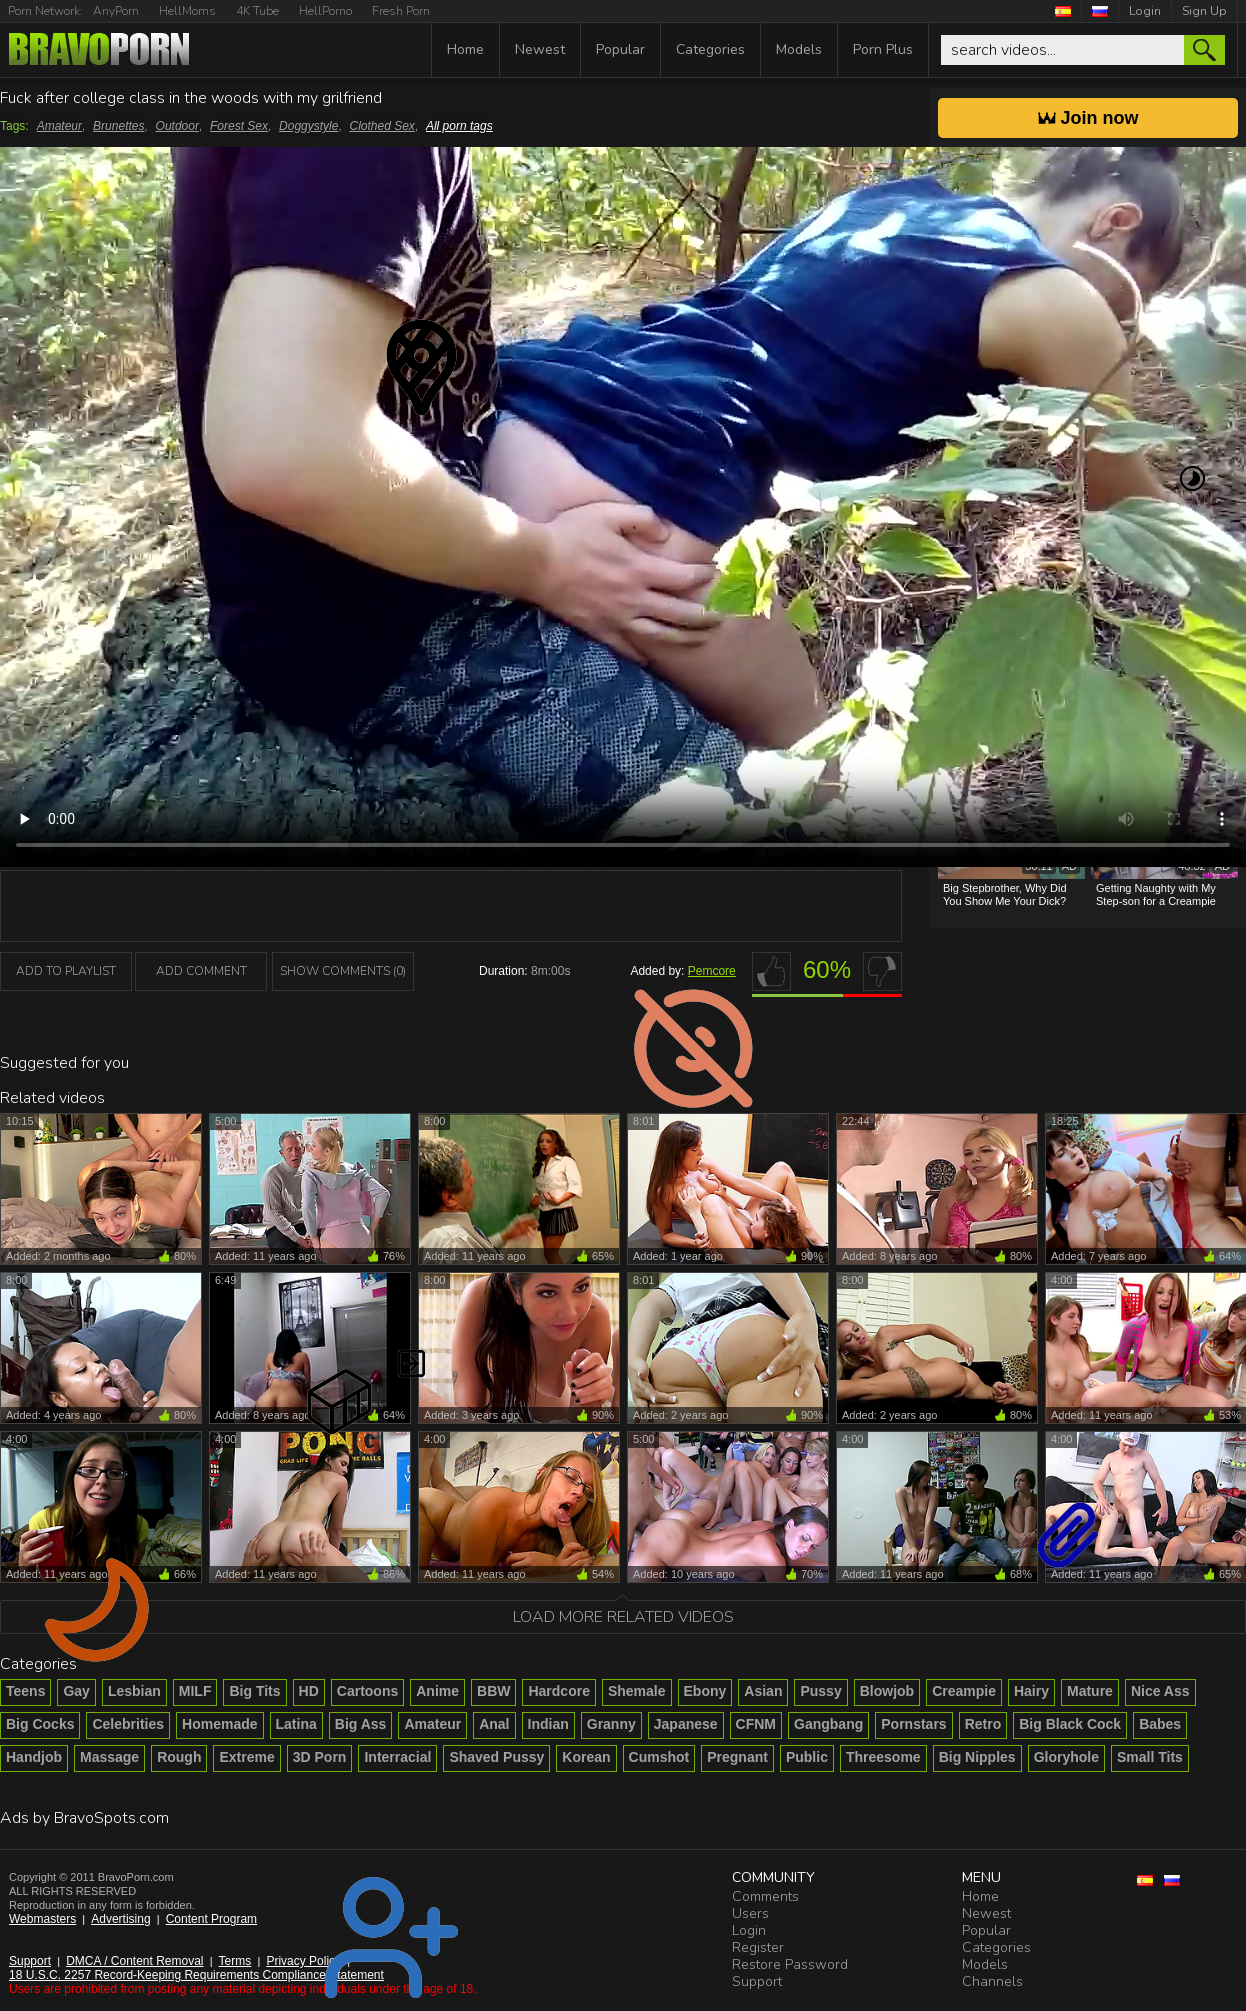  Describe the element at coordinates (339, 1401) in the screenshot. I see `view container or package details` at that location.